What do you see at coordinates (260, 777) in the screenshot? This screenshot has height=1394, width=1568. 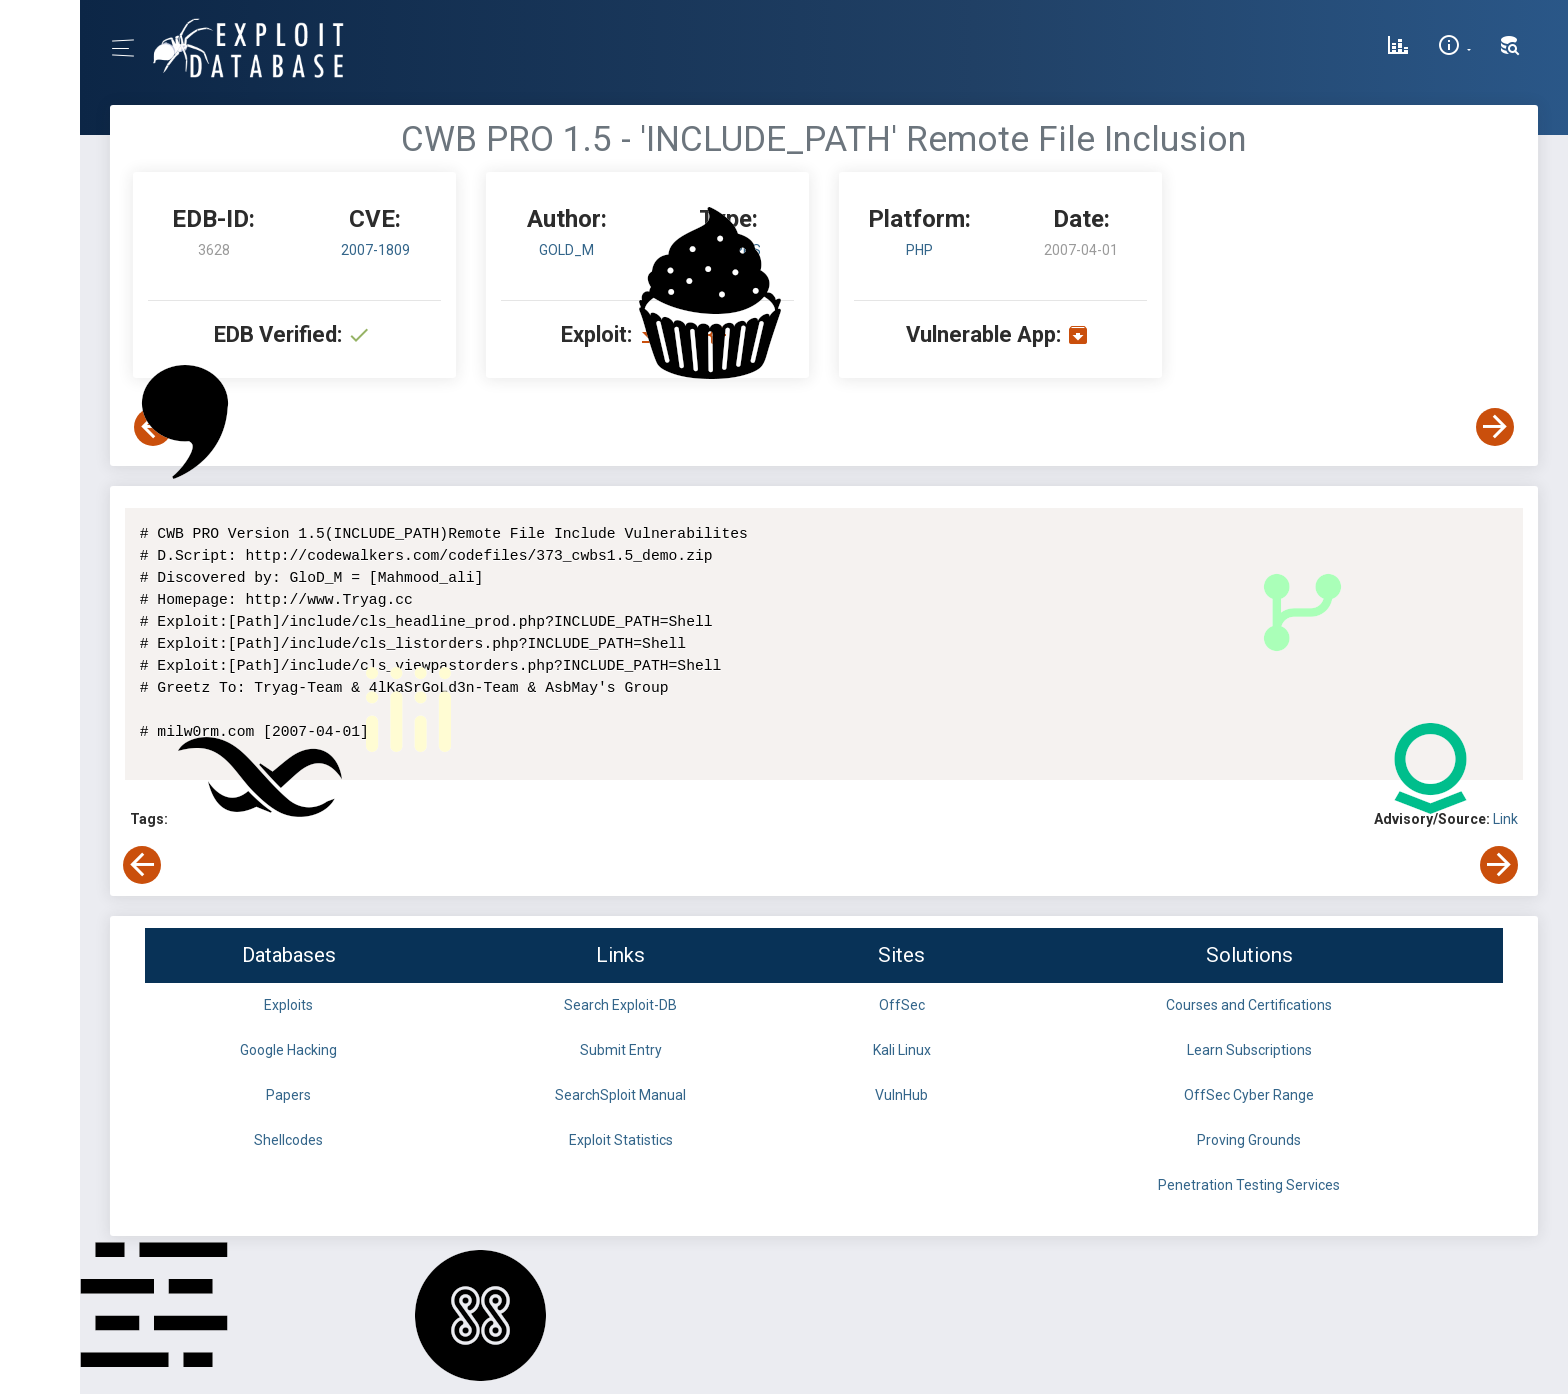 I see `backendless platform logo` at bounding box center [260, 777].